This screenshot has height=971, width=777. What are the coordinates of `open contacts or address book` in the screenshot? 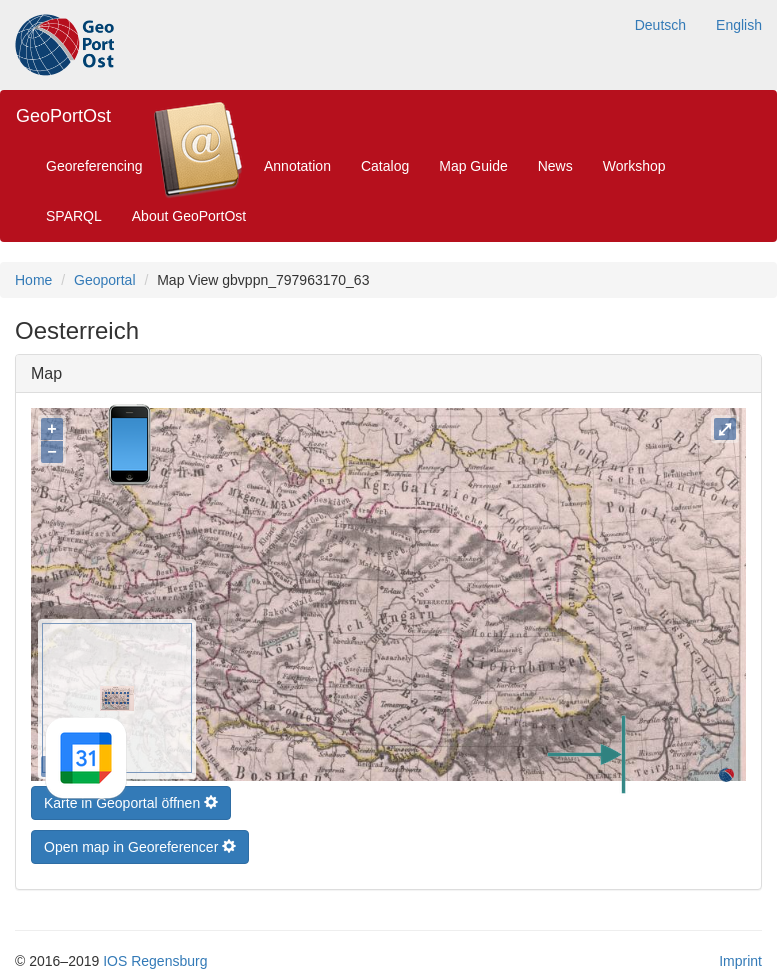 It's located at (198, 150).